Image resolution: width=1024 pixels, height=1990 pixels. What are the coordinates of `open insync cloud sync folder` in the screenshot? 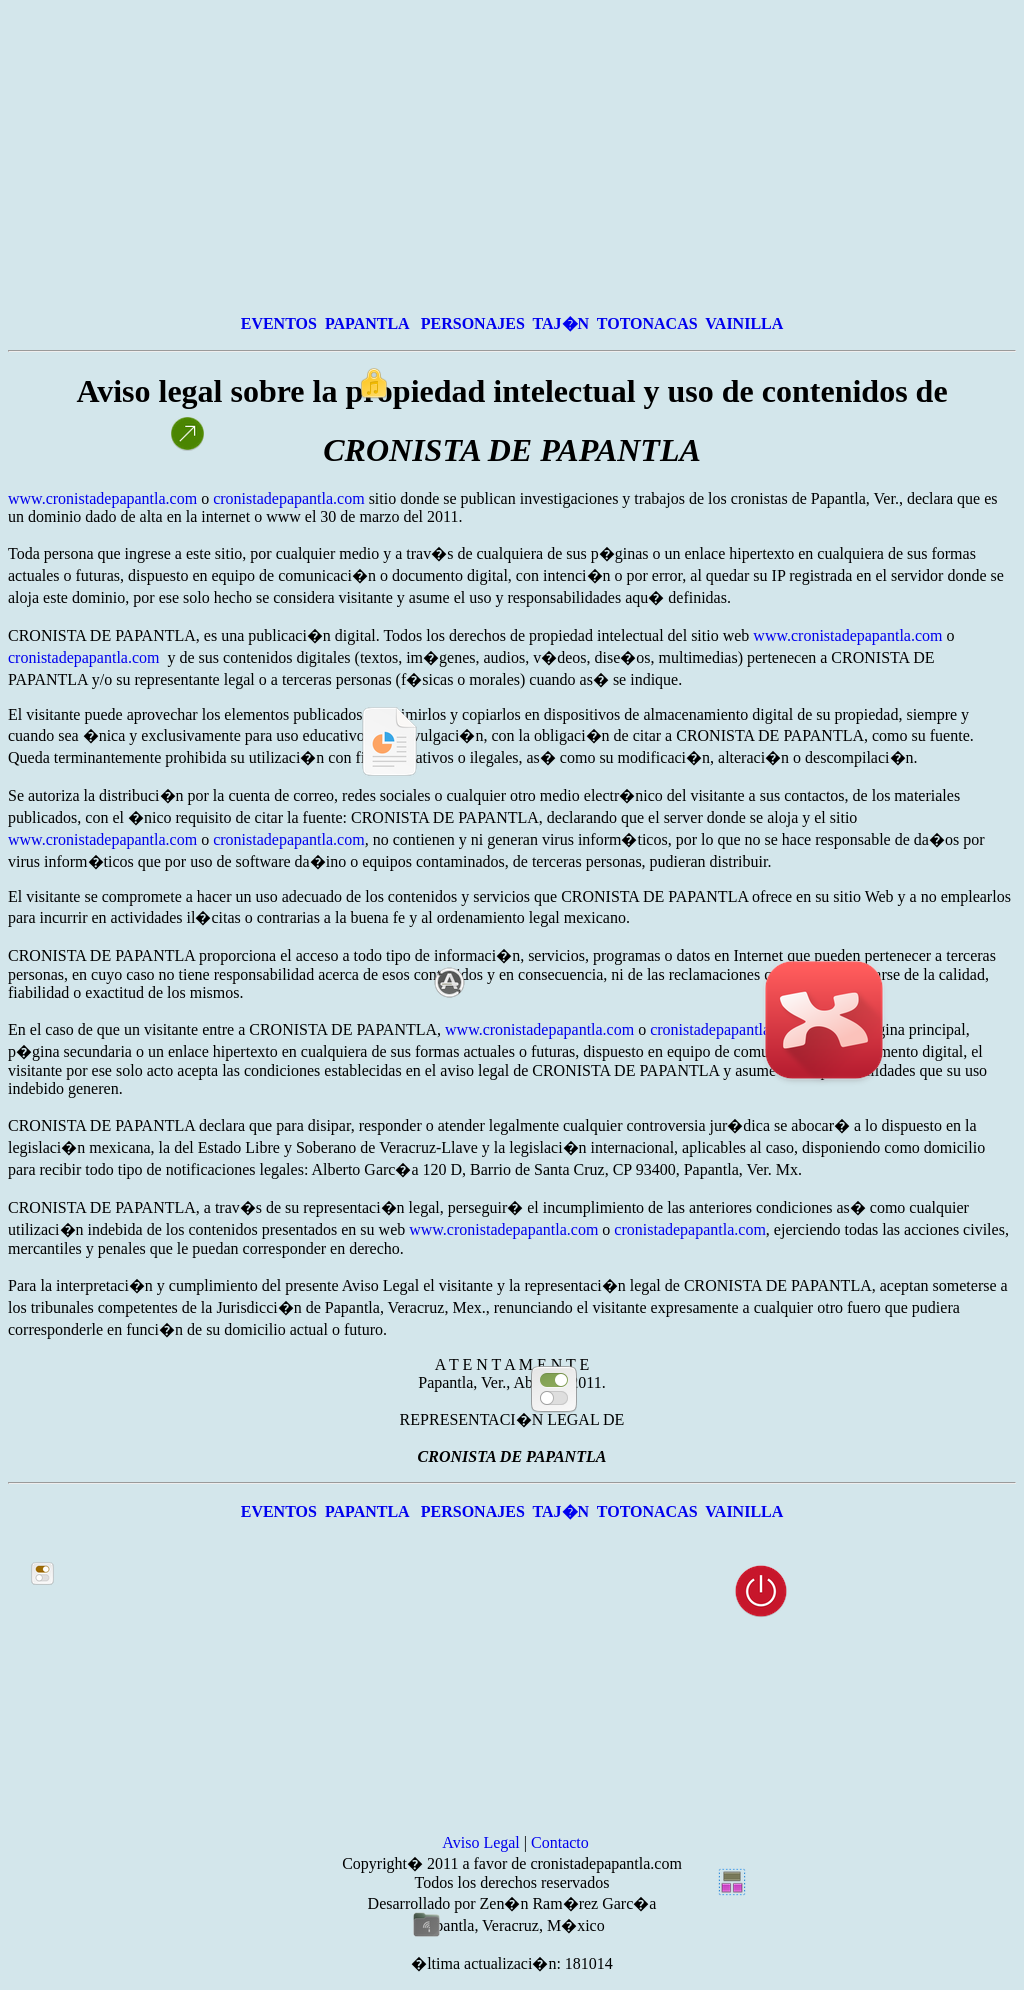 It's located at (426, 1924).